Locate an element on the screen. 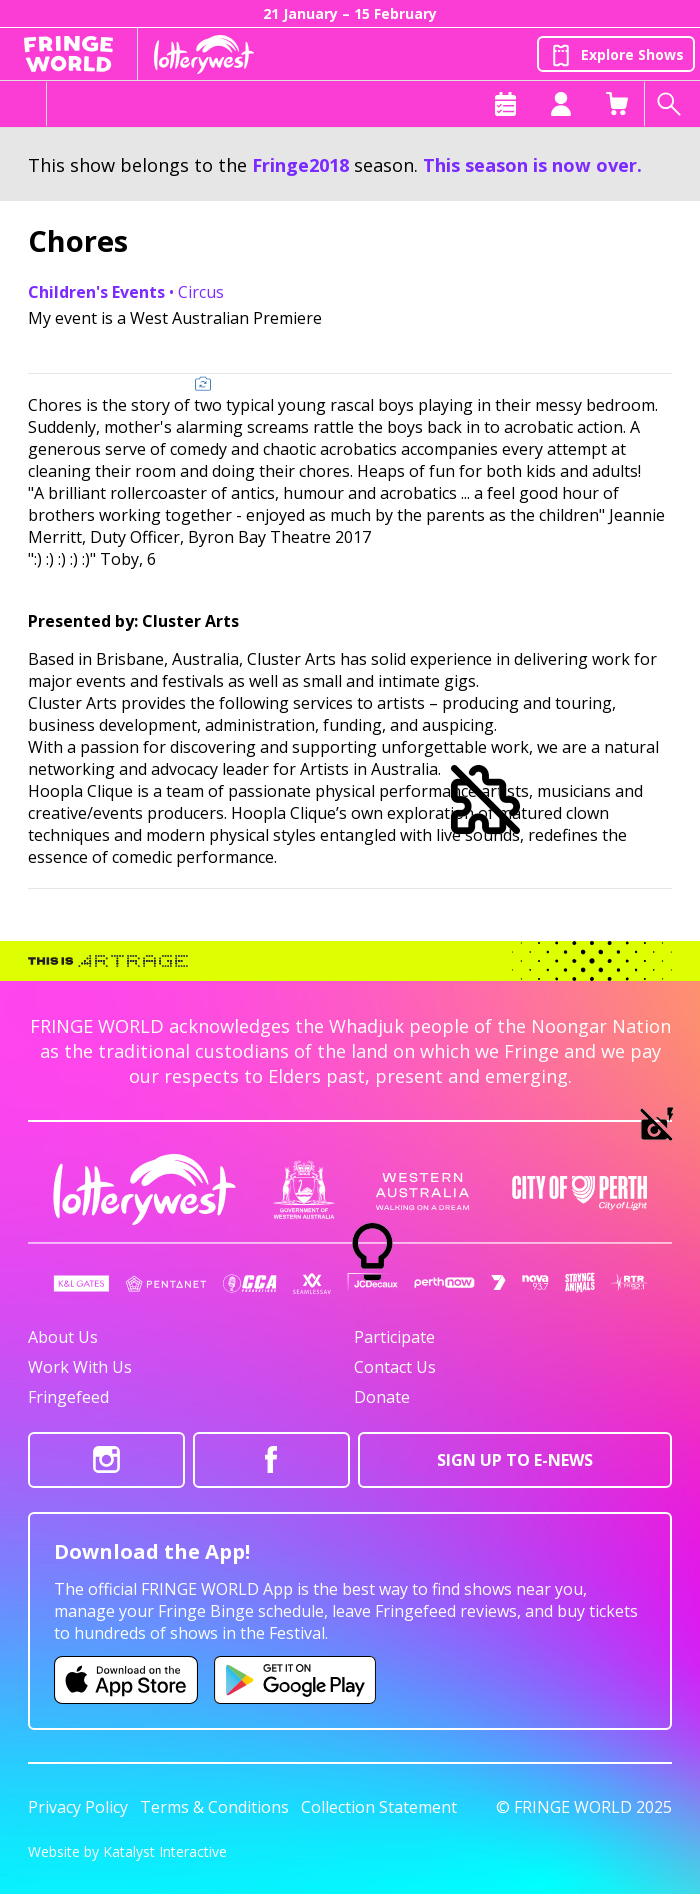 Image resolution: width=700 pixels, height=1894 pixels. switch between front and rear camera is located at coordinates (203, 384).